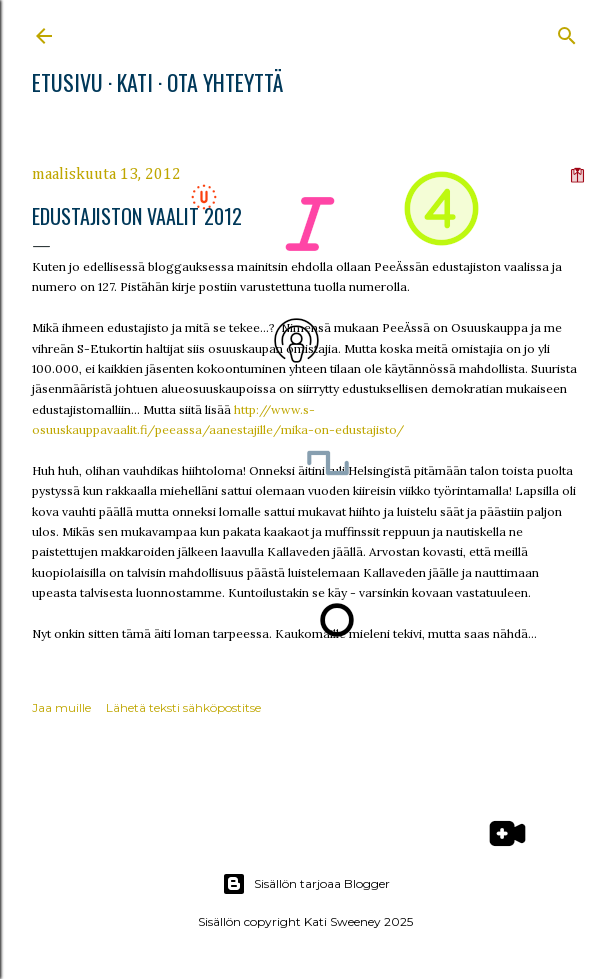  I want to click on represents an empty or unselected state, so click(337, 620).